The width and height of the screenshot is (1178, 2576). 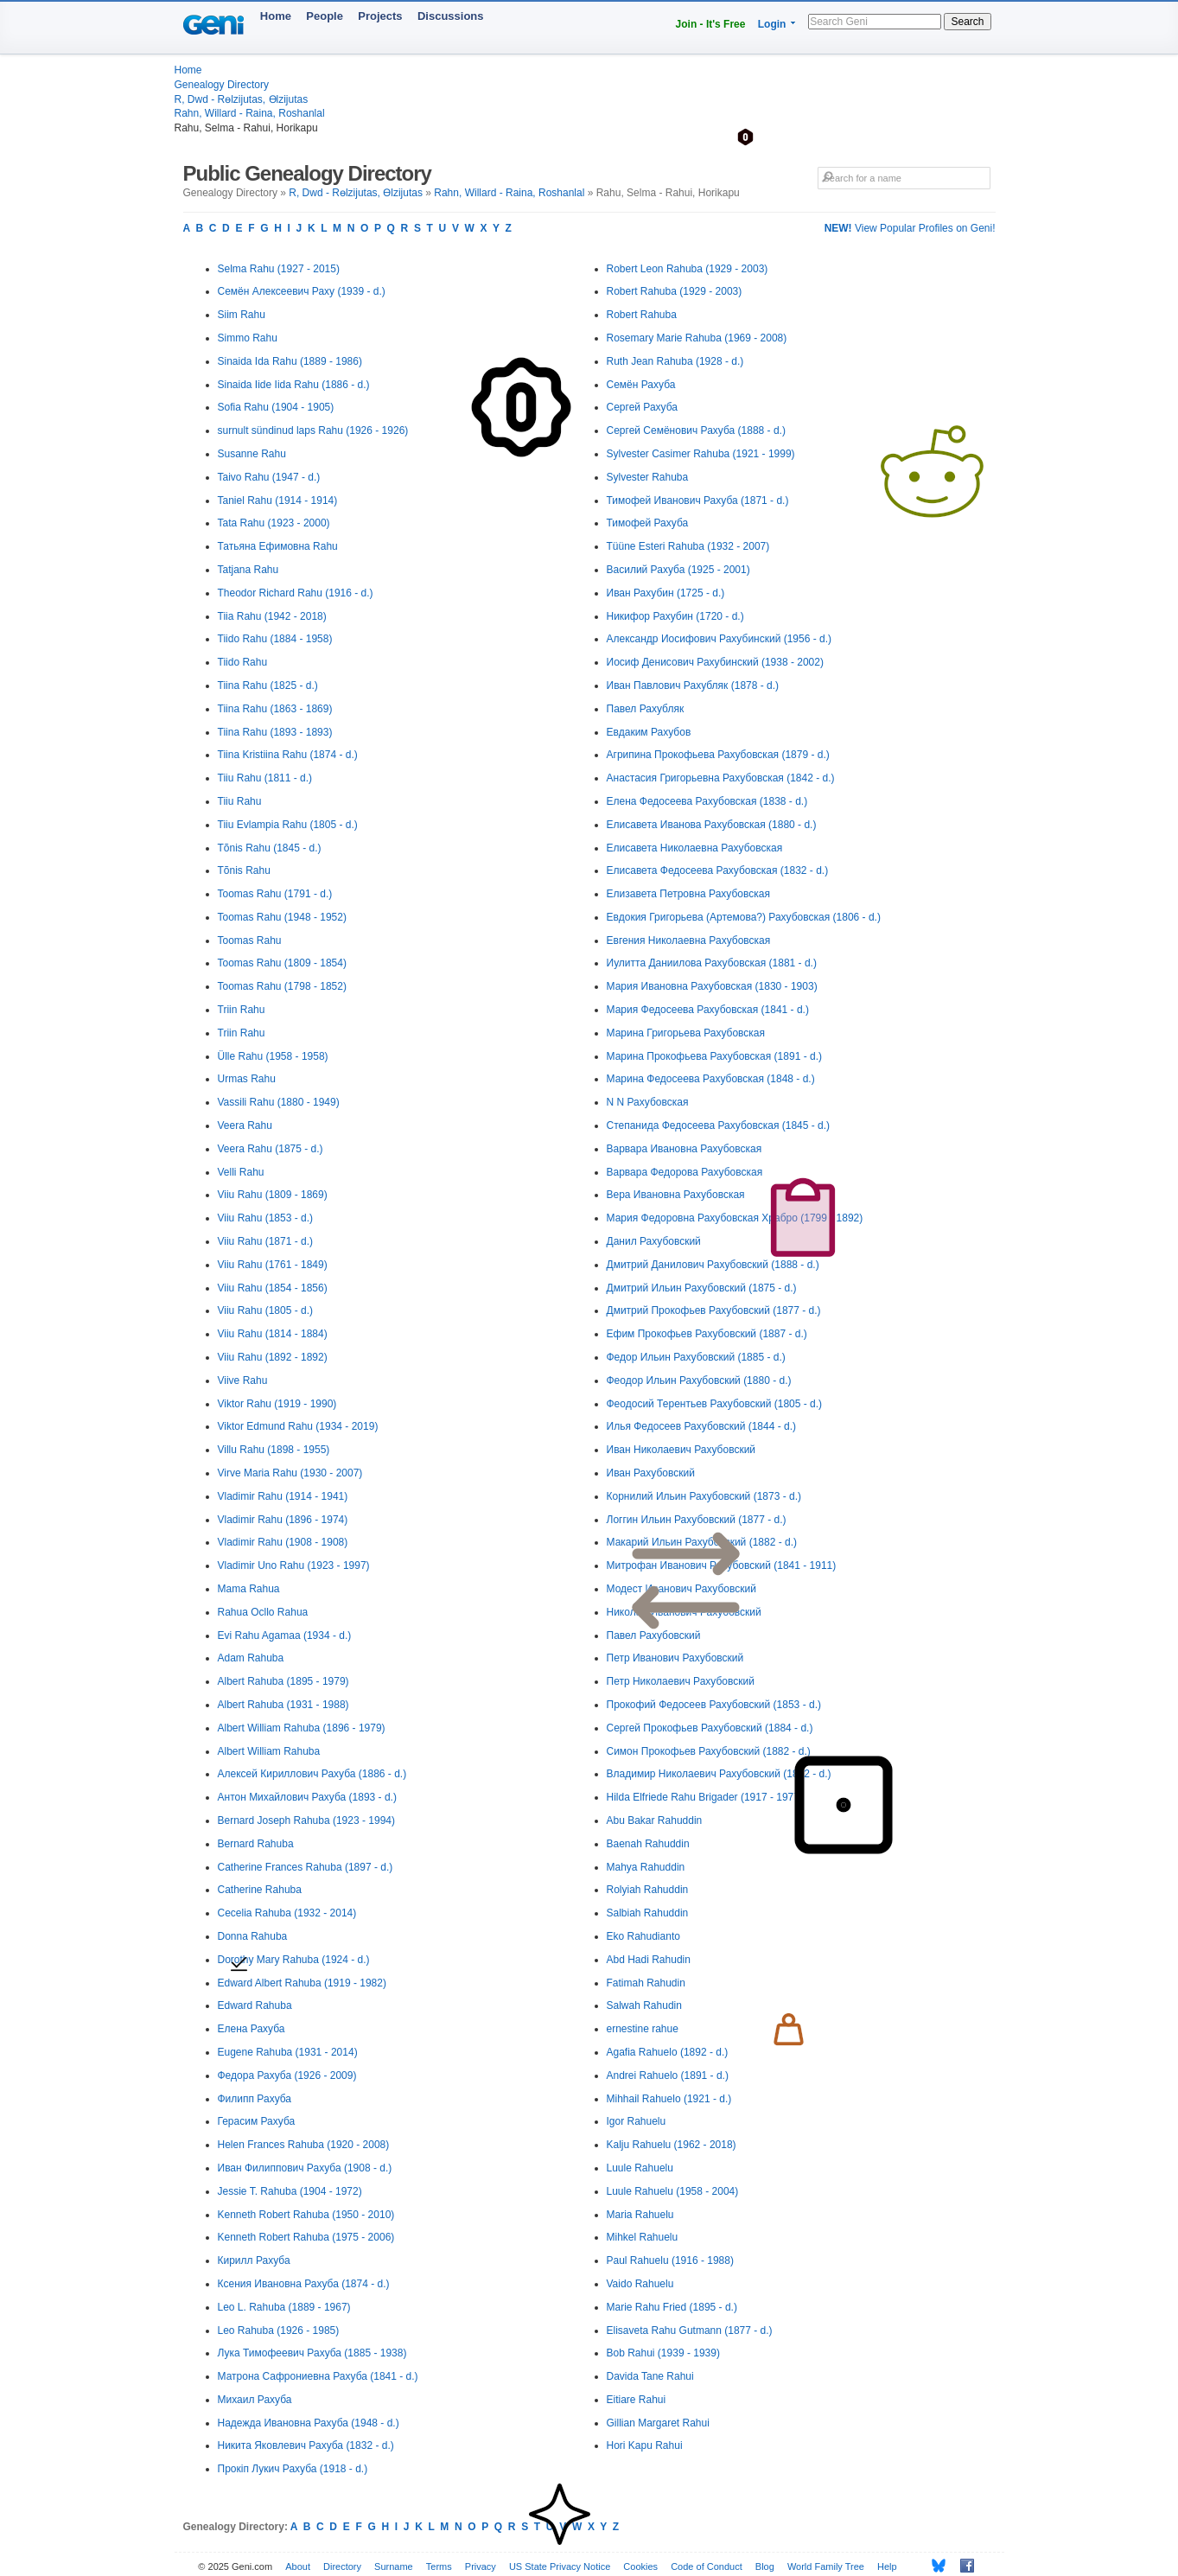 I want to click on confirm or submit an action, so click(x=239, y=1964).